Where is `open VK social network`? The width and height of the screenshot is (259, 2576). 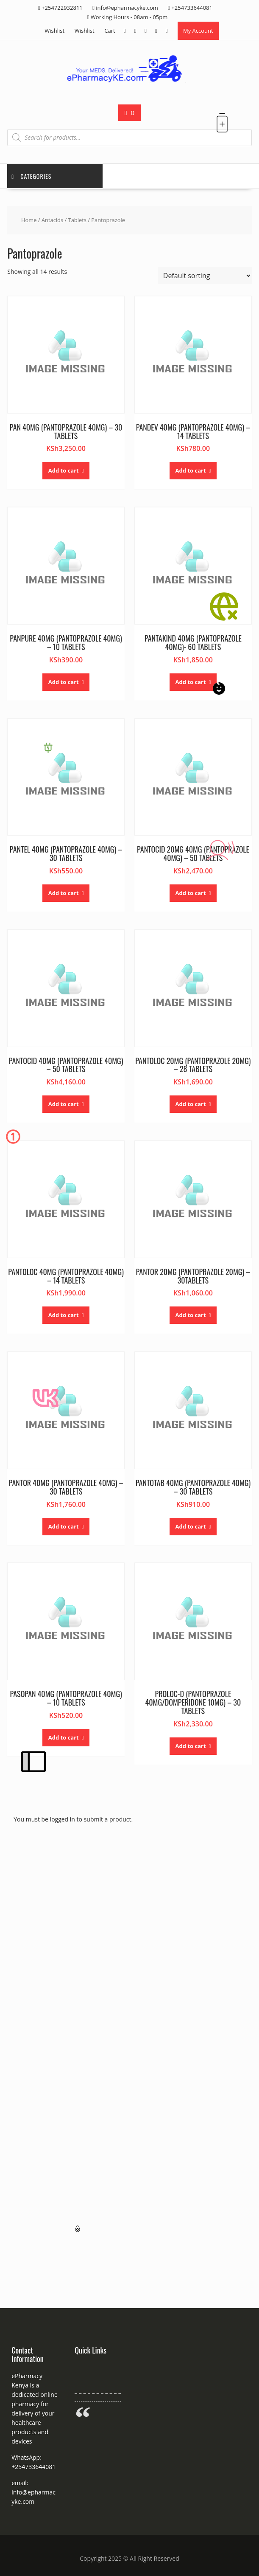
open VK social network is located at coordinates (45, 1397).